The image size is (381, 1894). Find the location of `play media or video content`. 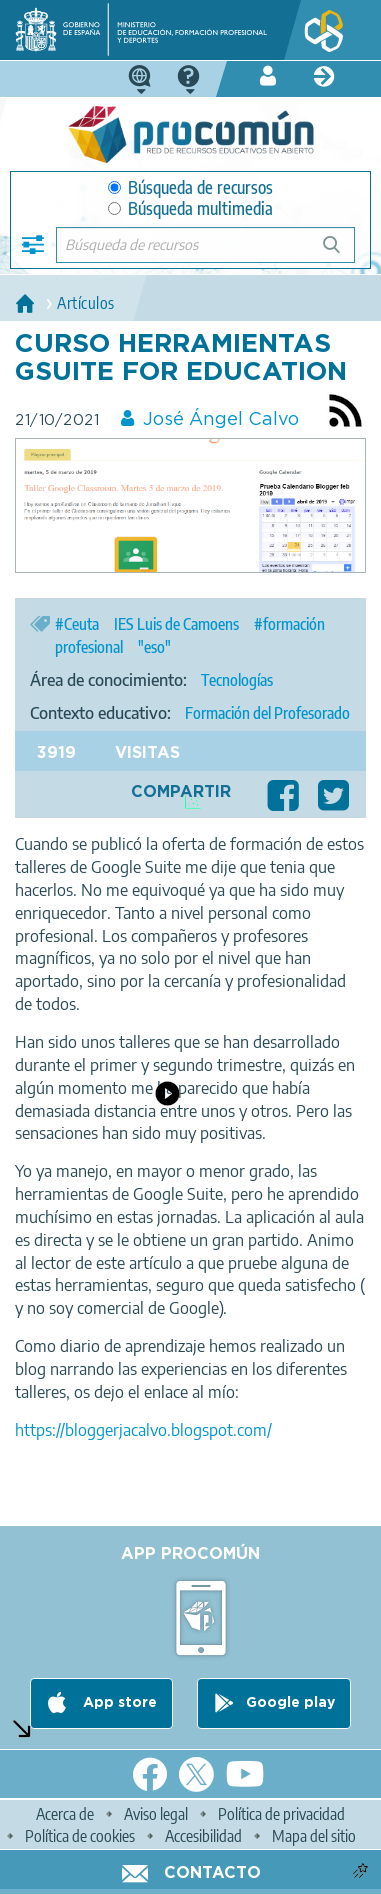

play media or video content is located at coordinates (167, 1093).